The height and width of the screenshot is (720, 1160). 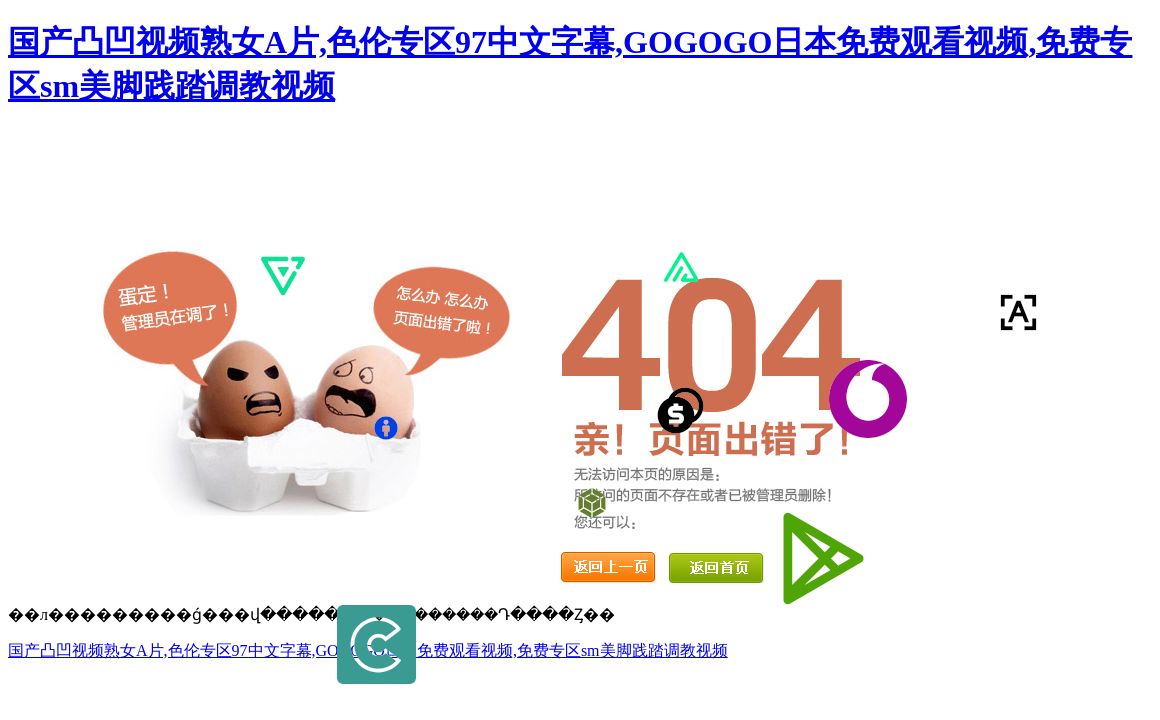 What do you see at coordinates (283, 276) in the screenshot?
I see `navigate to AntV data visualization library` at bounding box center [283, 276].